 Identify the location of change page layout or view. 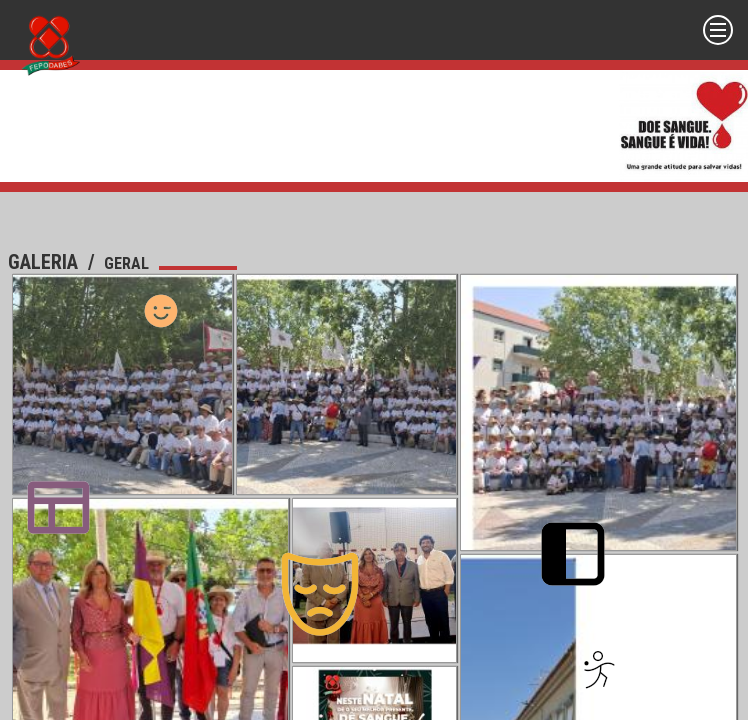
(58, 507).